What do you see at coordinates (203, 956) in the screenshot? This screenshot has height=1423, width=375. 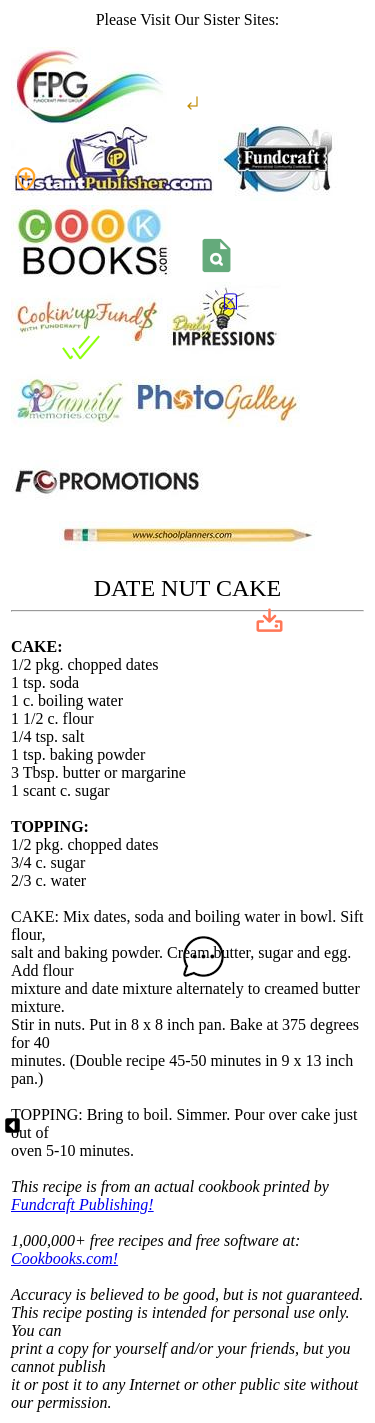 I see `open chat or messaging` at bounding box center [203, 956].